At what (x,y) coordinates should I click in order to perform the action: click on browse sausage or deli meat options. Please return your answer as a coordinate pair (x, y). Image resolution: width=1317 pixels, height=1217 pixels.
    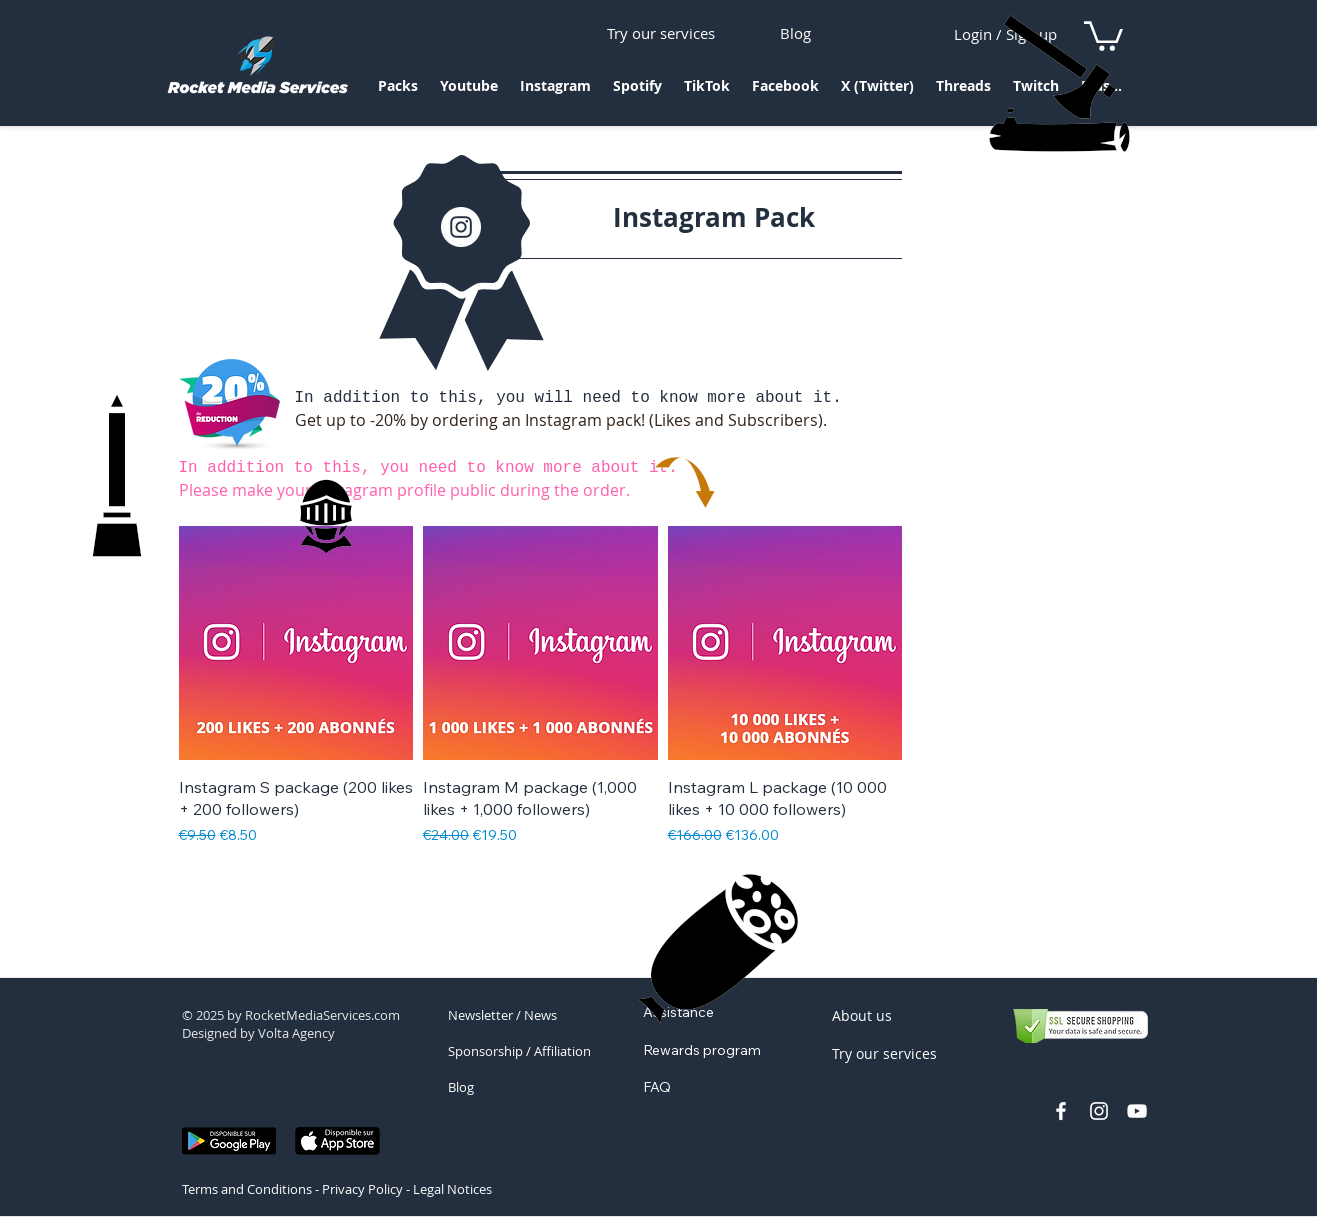
    Looking at the image, I should click on (718, 949).